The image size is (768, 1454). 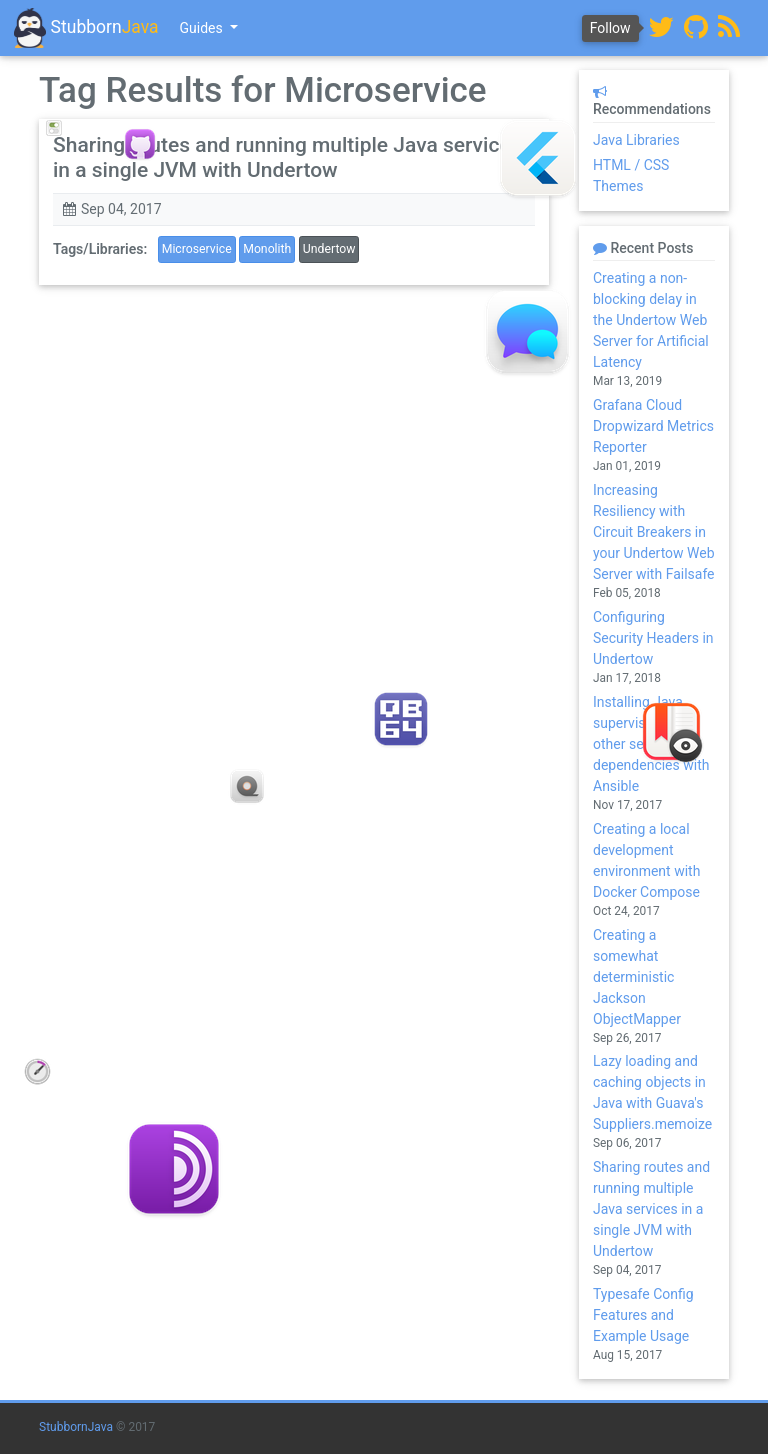 What do you see at coordinates (37, 1071) in the screenshot?
I see `launch sysprof system profiler` at bounding box center [37, 1071].